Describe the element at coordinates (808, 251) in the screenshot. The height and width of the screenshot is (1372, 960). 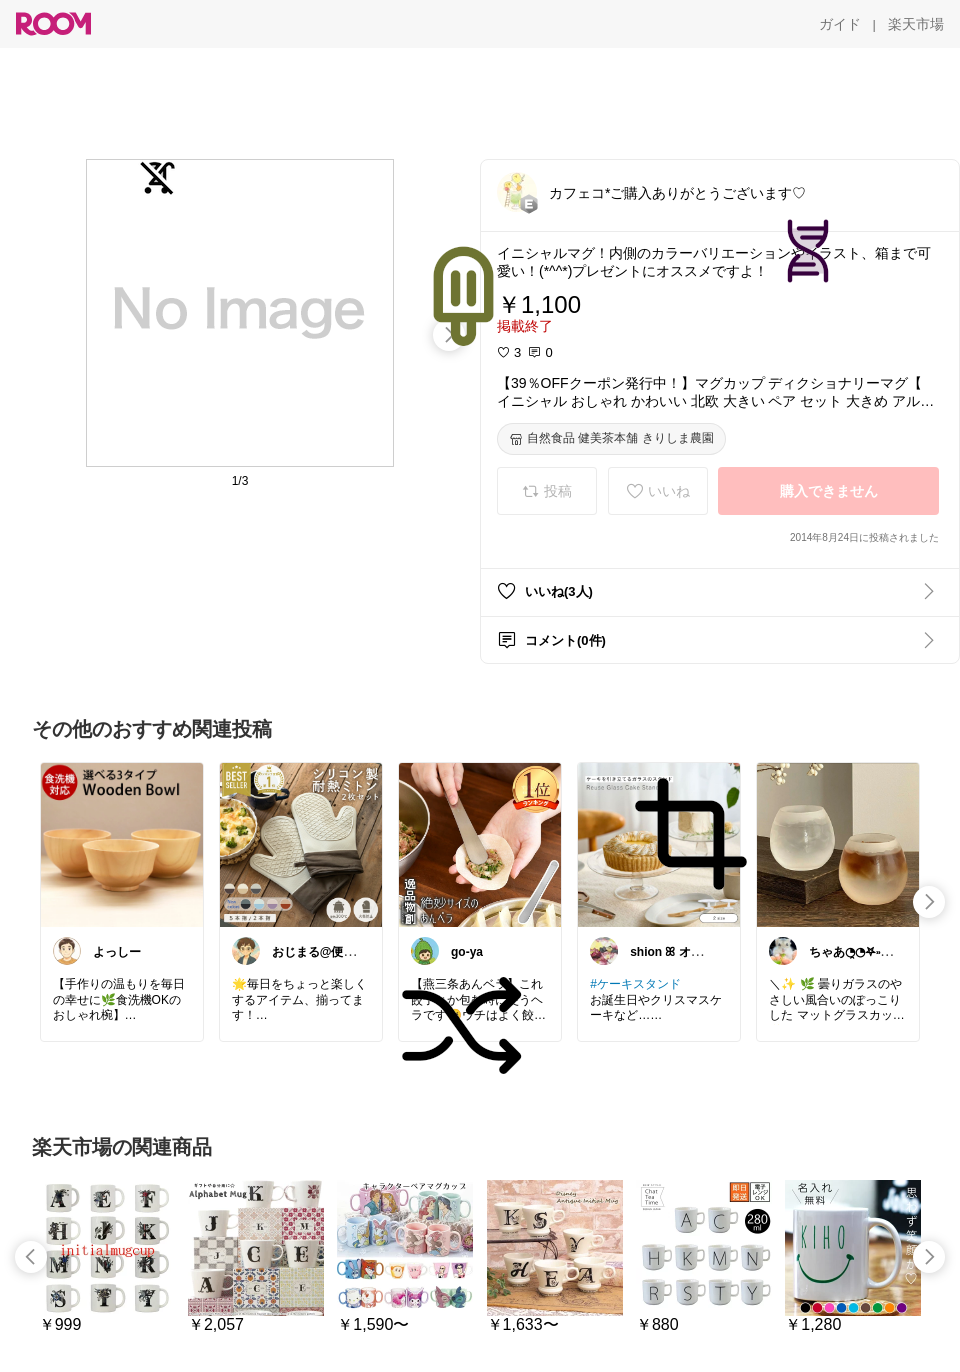
I see `access genetics or DNA-related features` at that location.